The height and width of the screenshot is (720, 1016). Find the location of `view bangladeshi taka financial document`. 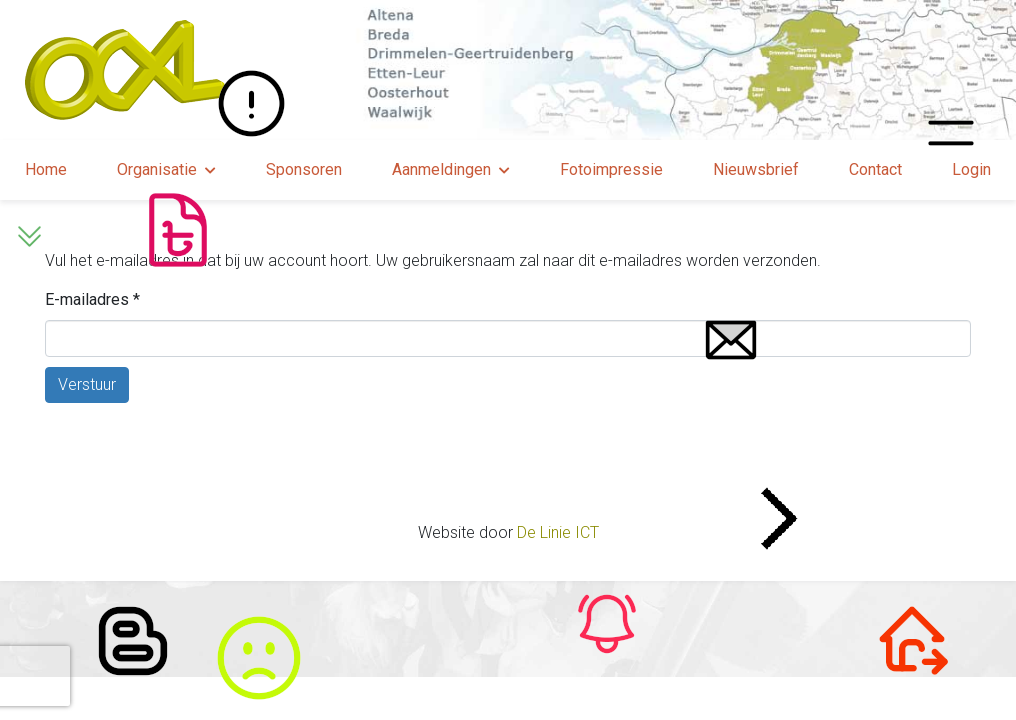

view bangladeshi taka financial document is located at coordinates (178, 230).